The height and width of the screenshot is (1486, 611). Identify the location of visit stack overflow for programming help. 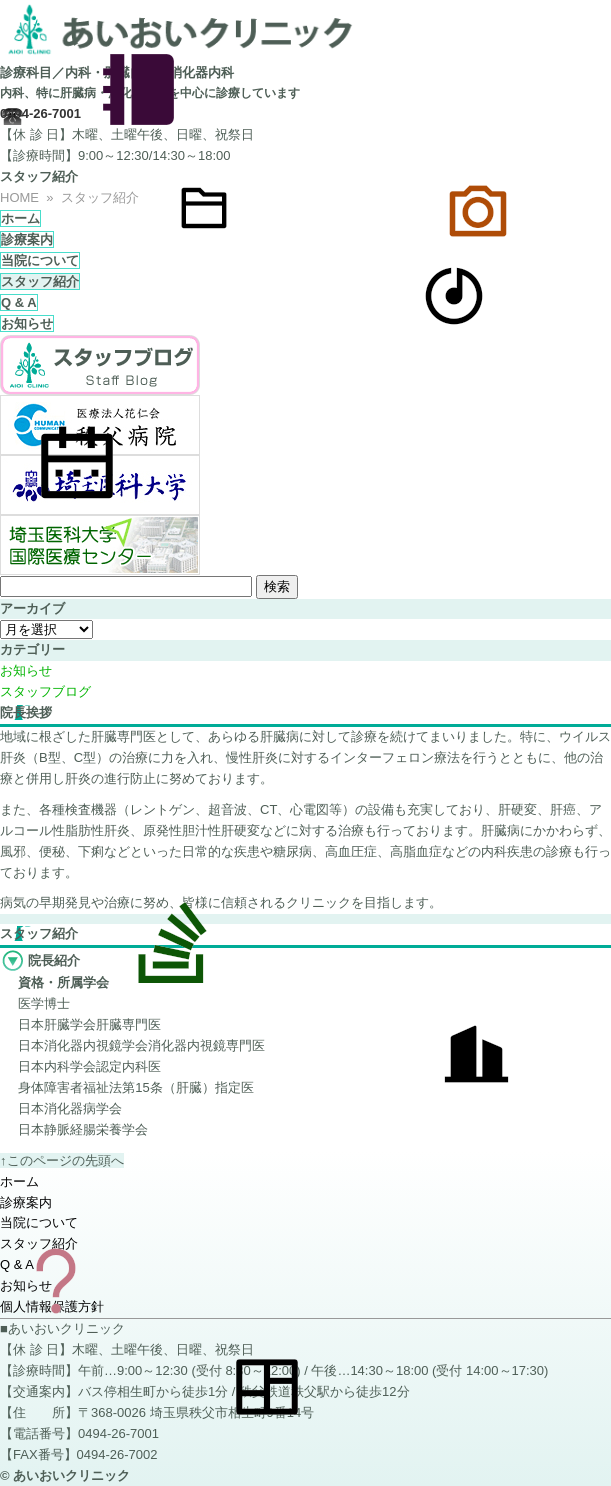
(172, 942).